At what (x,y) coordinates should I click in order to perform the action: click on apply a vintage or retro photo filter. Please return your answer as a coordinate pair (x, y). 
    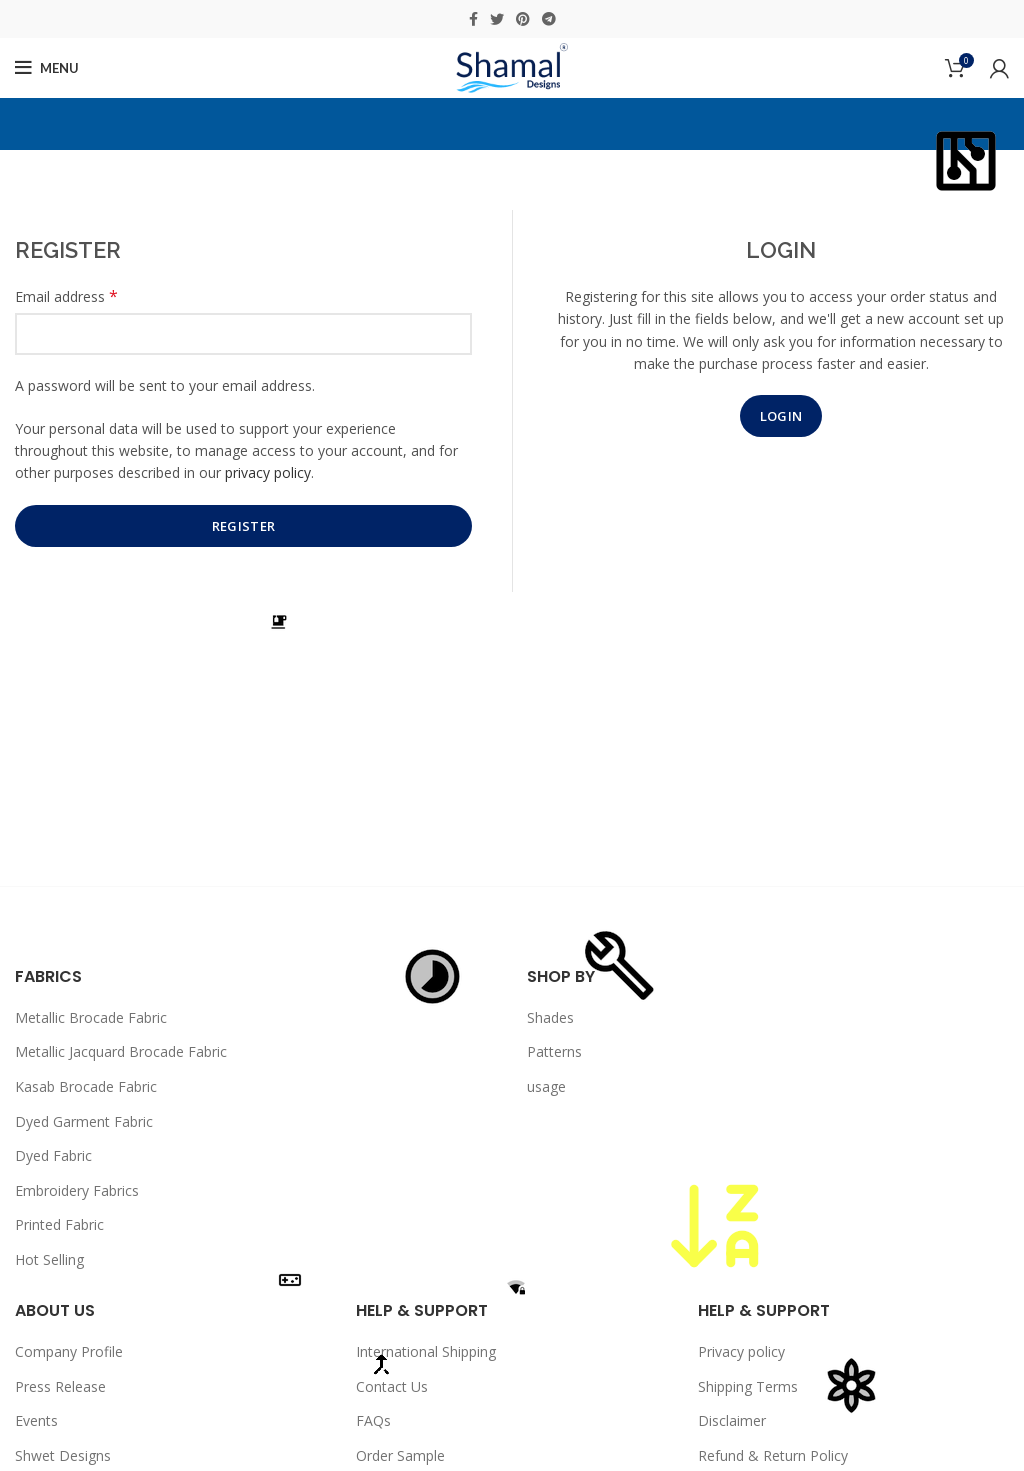
    Looking at the image, I should click on (851, 1385).